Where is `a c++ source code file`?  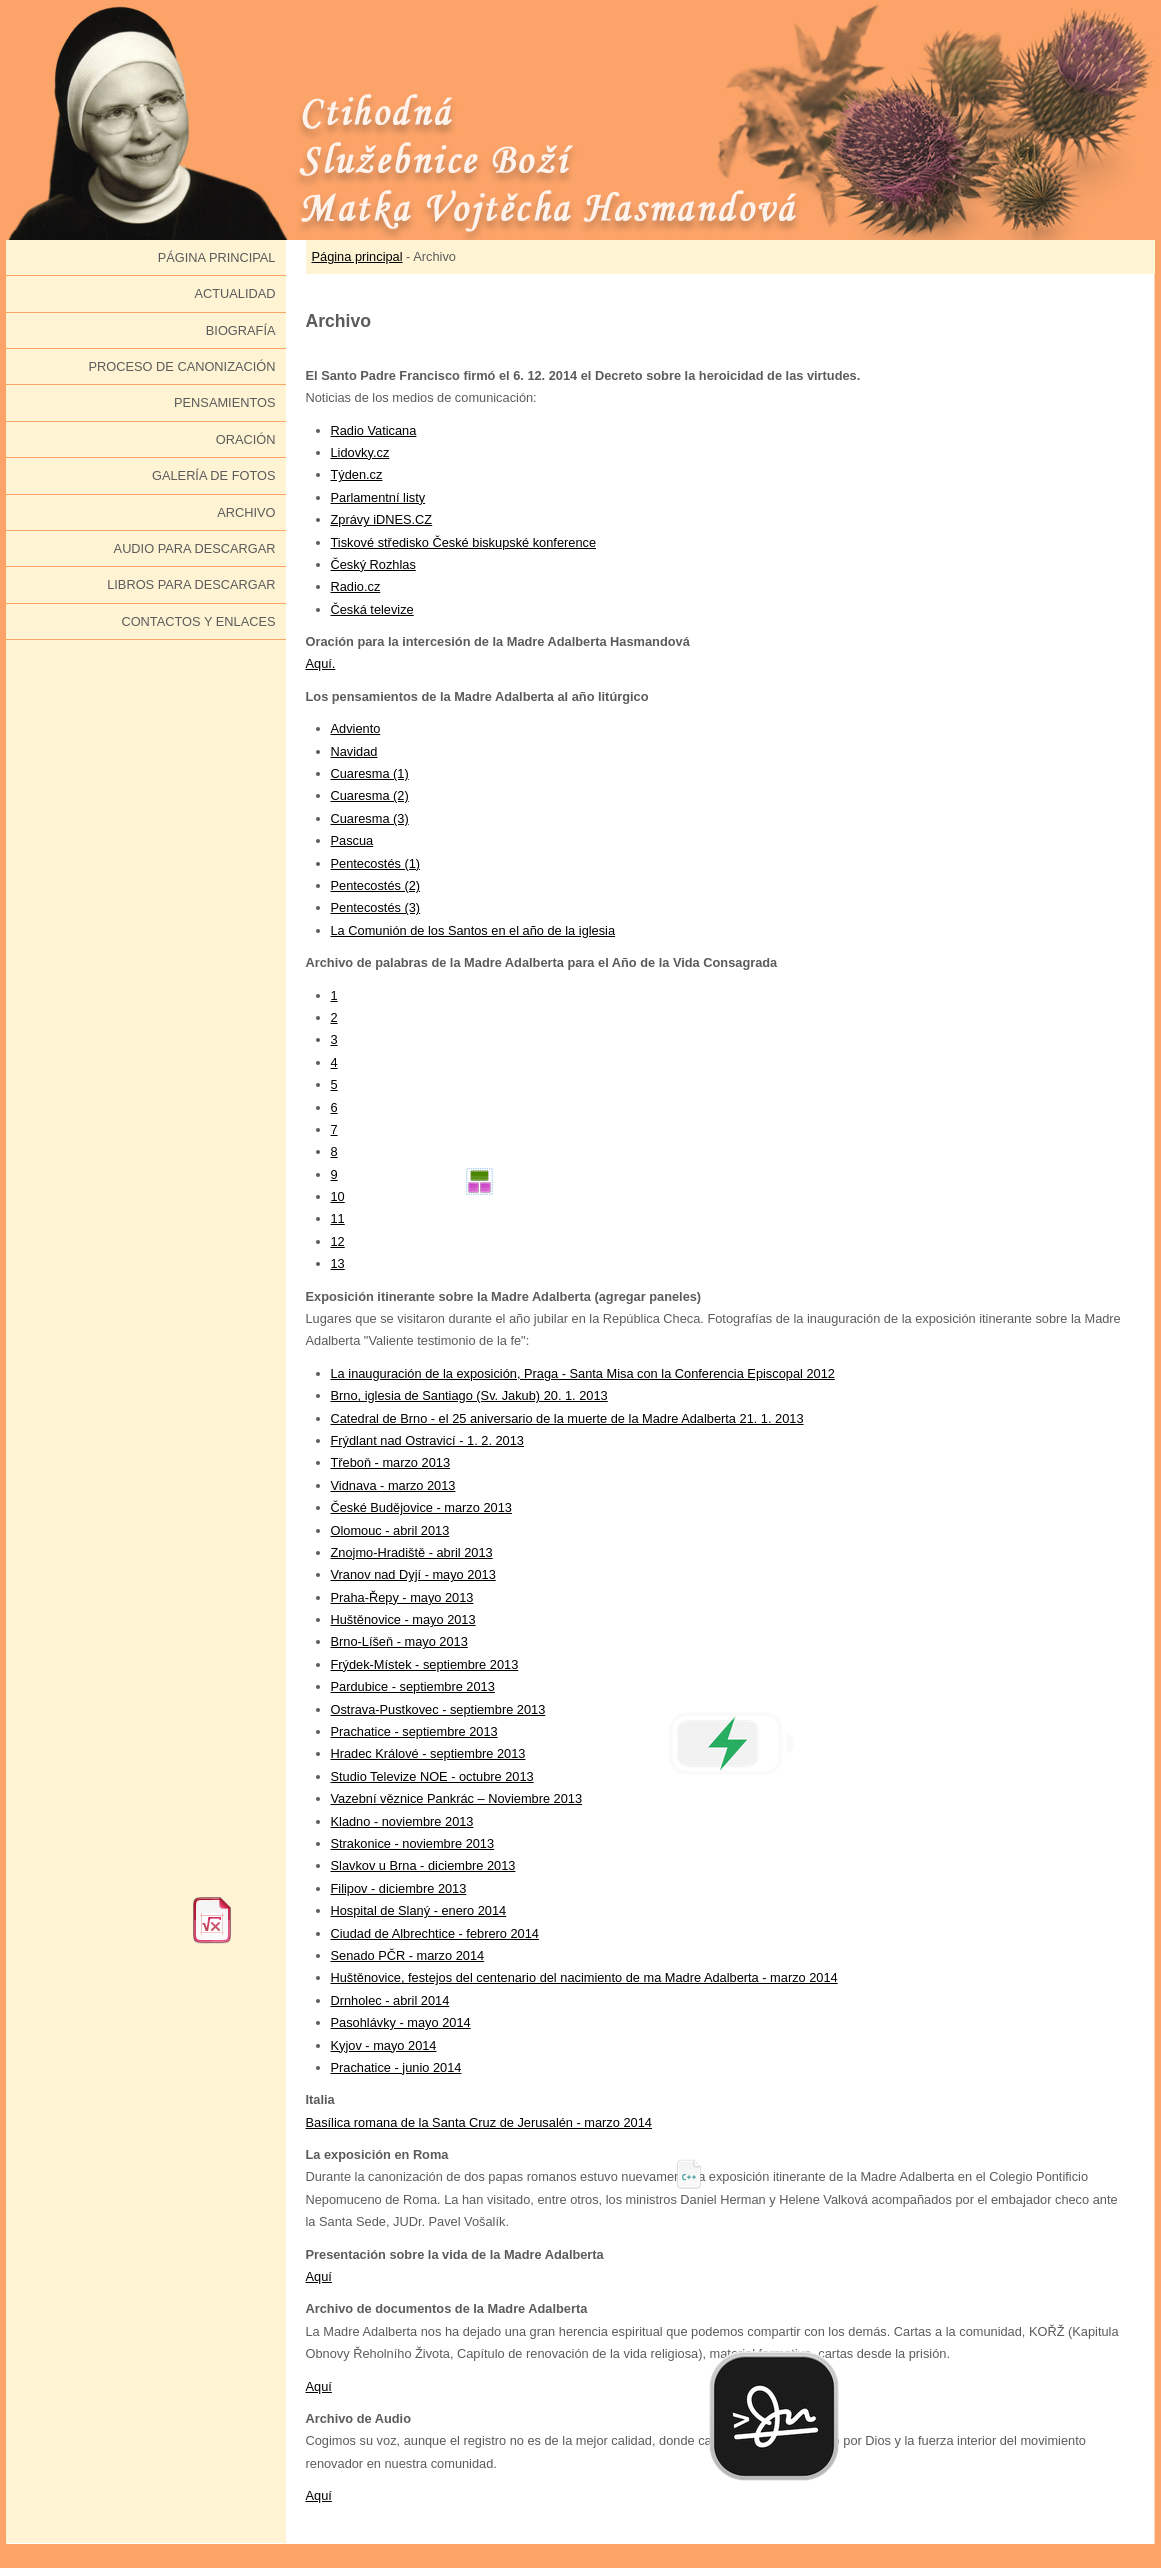
a c++ source code file is located at coordinates (689, 2174).